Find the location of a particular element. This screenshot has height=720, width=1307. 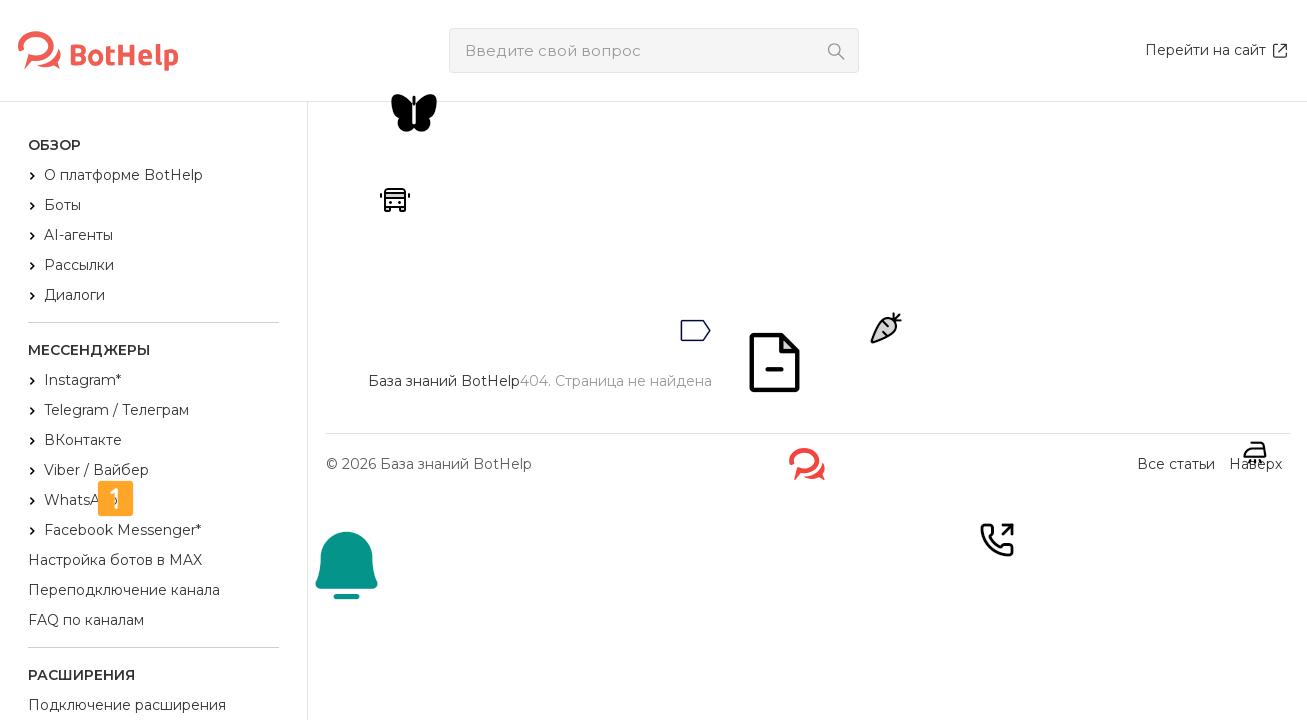

decorative nature or wildlife category indicator is located at coordinates (414, 112).